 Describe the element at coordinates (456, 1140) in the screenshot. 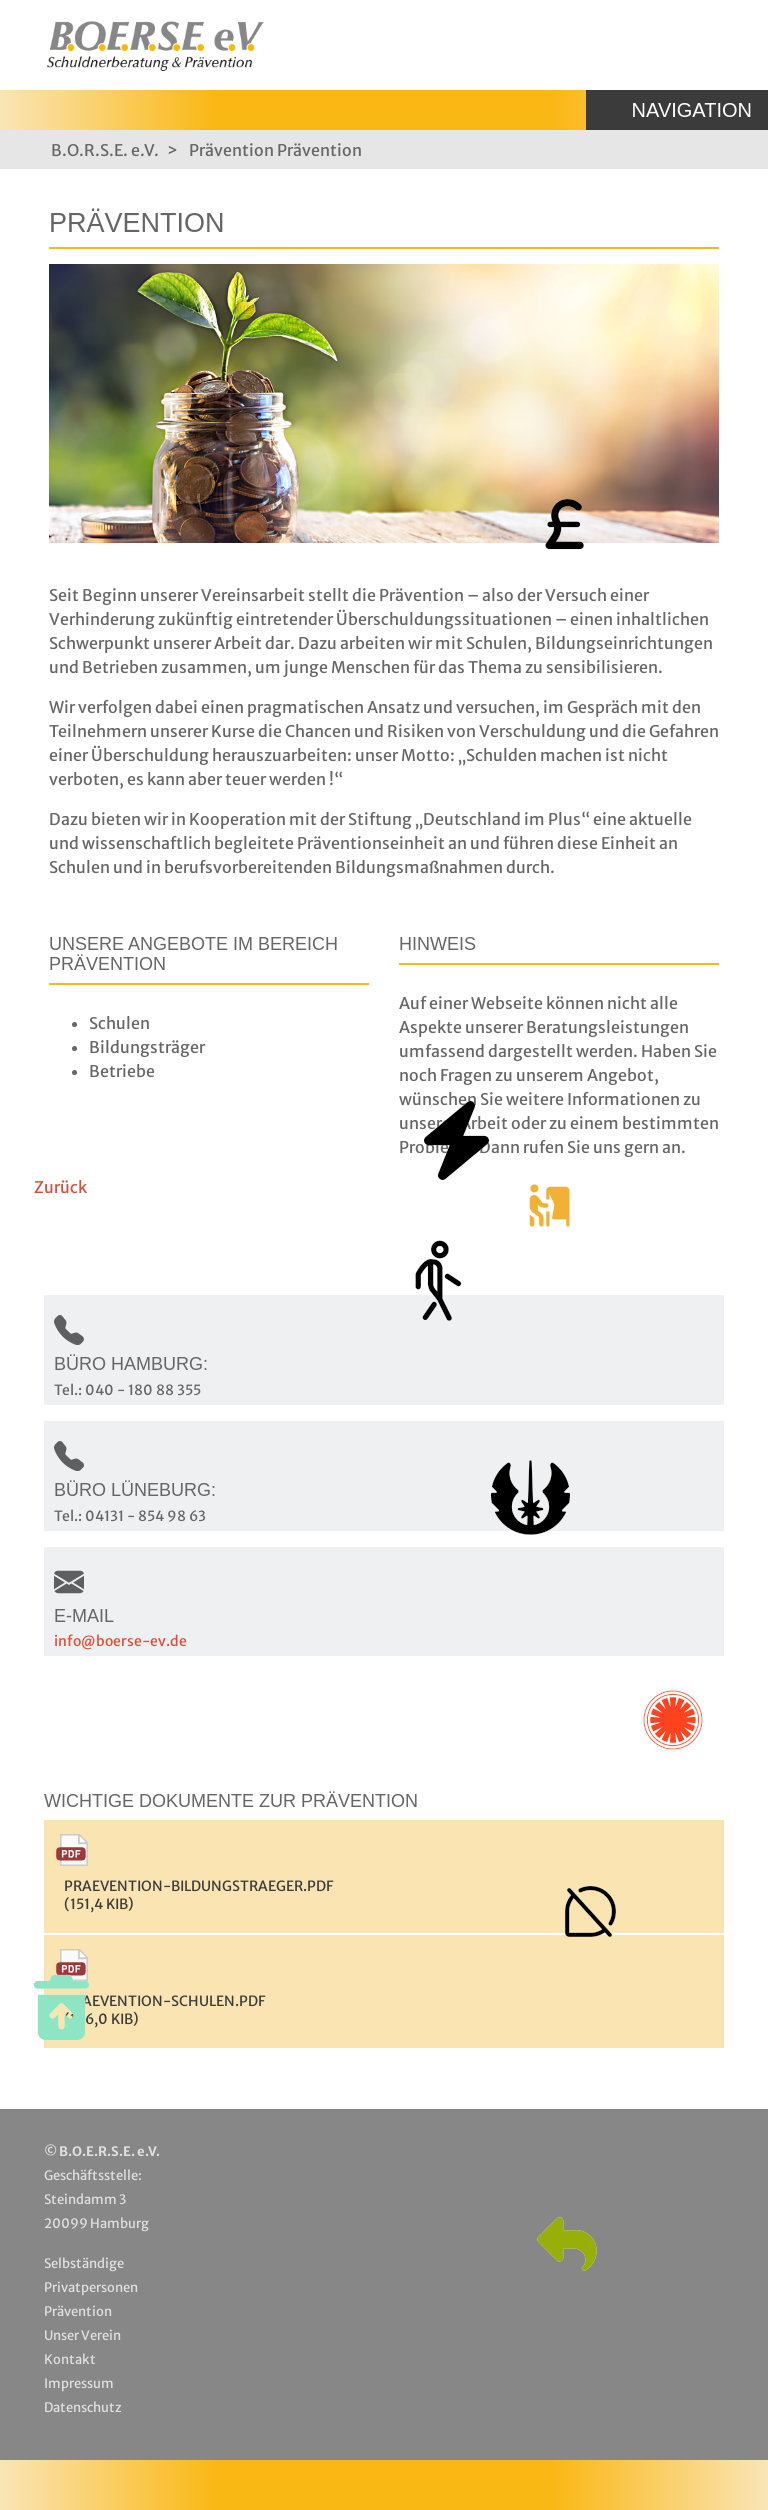

I see `indicates fast or instant action` at that location.